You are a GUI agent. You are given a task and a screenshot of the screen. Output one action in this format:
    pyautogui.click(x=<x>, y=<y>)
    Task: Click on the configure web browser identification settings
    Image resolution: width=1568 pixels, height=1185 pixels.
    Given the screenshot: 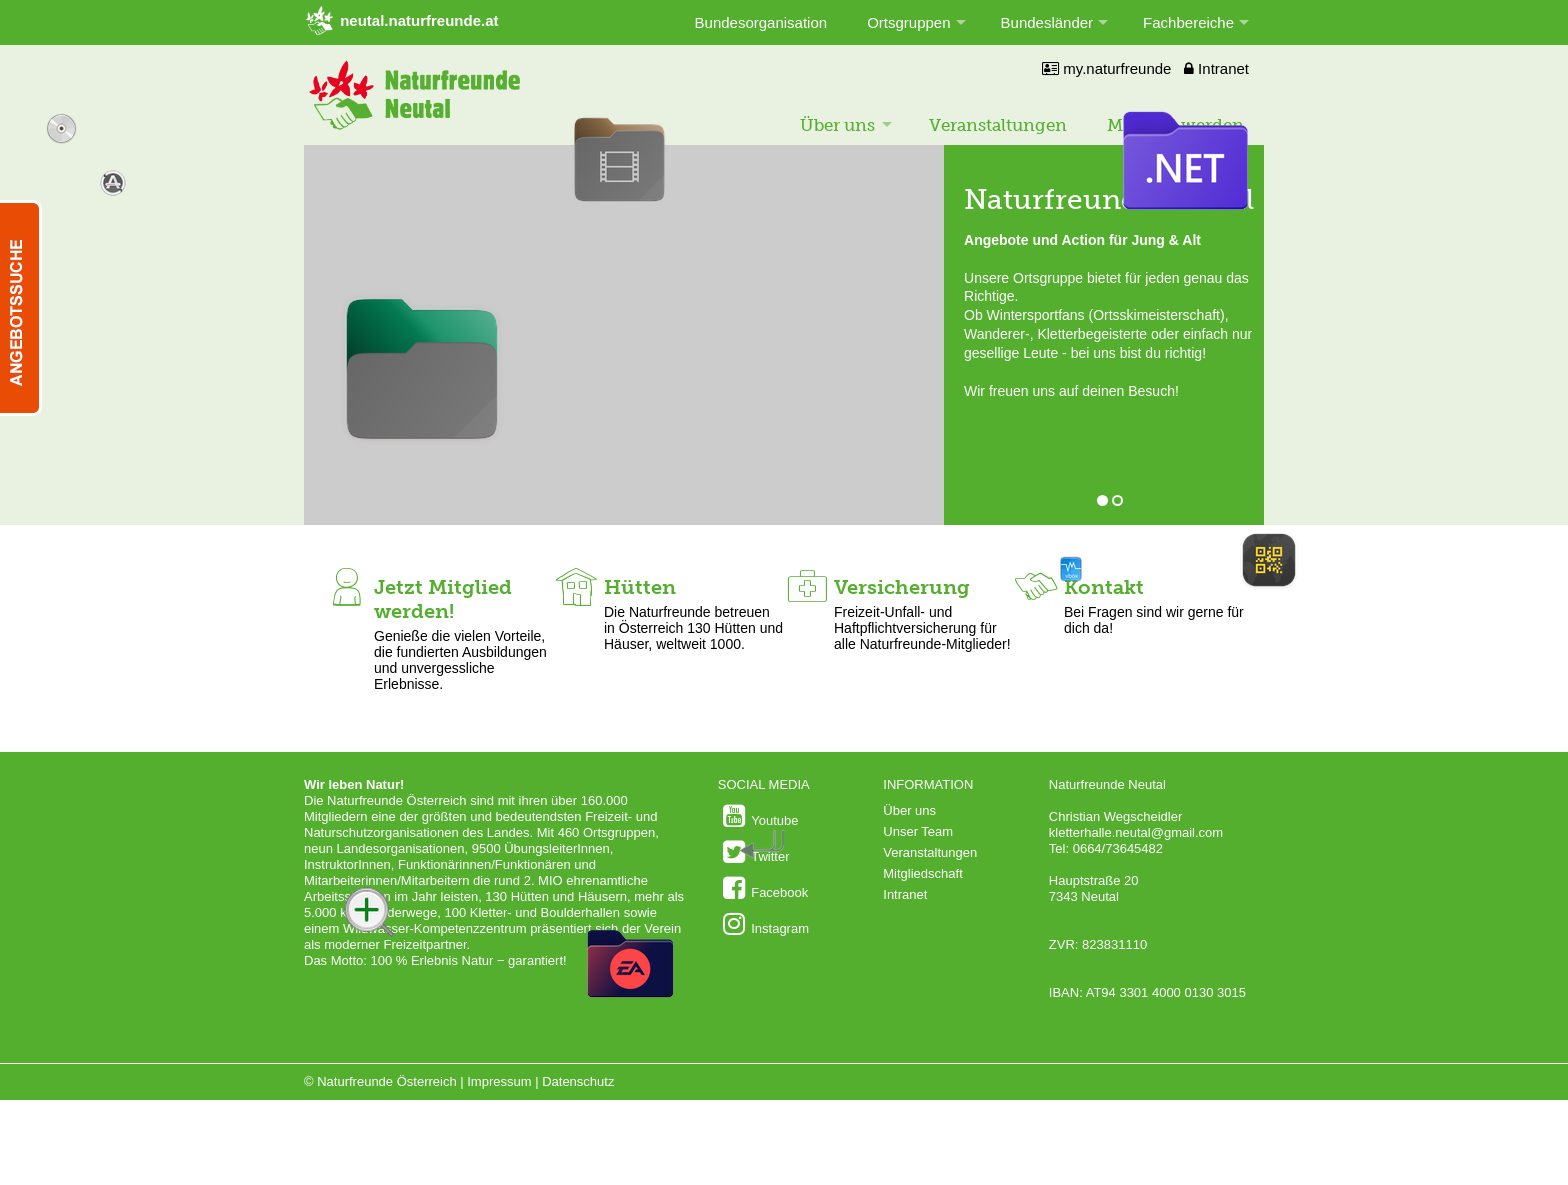 What is the action you would take?
    pyautogui.click(x=1269, y=561)
    